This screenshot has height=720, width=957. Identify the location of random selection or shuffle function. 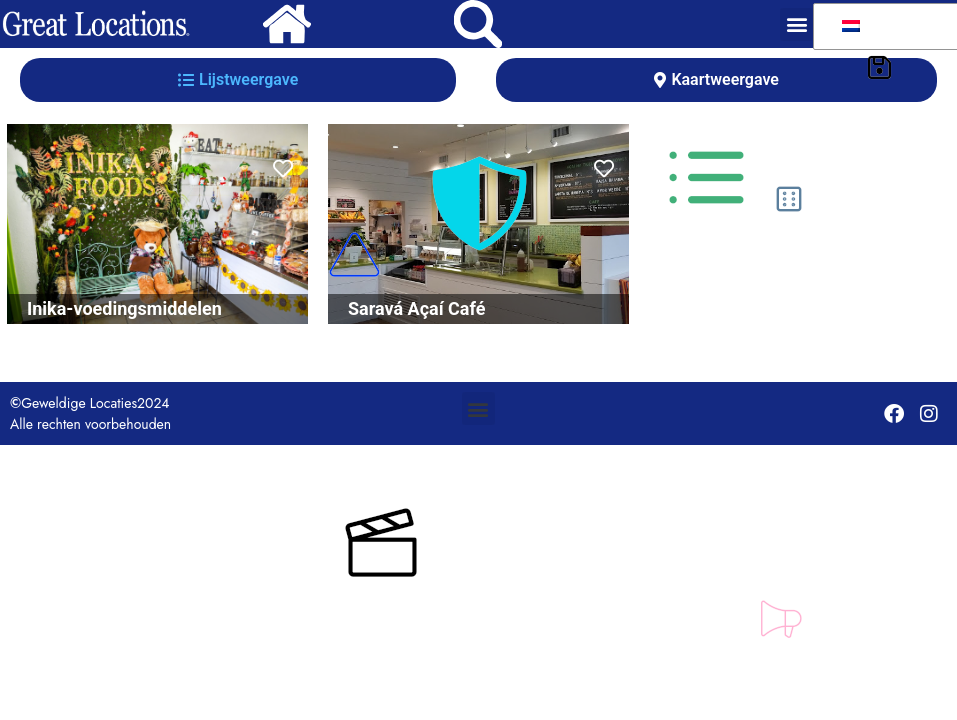
(789, 199).